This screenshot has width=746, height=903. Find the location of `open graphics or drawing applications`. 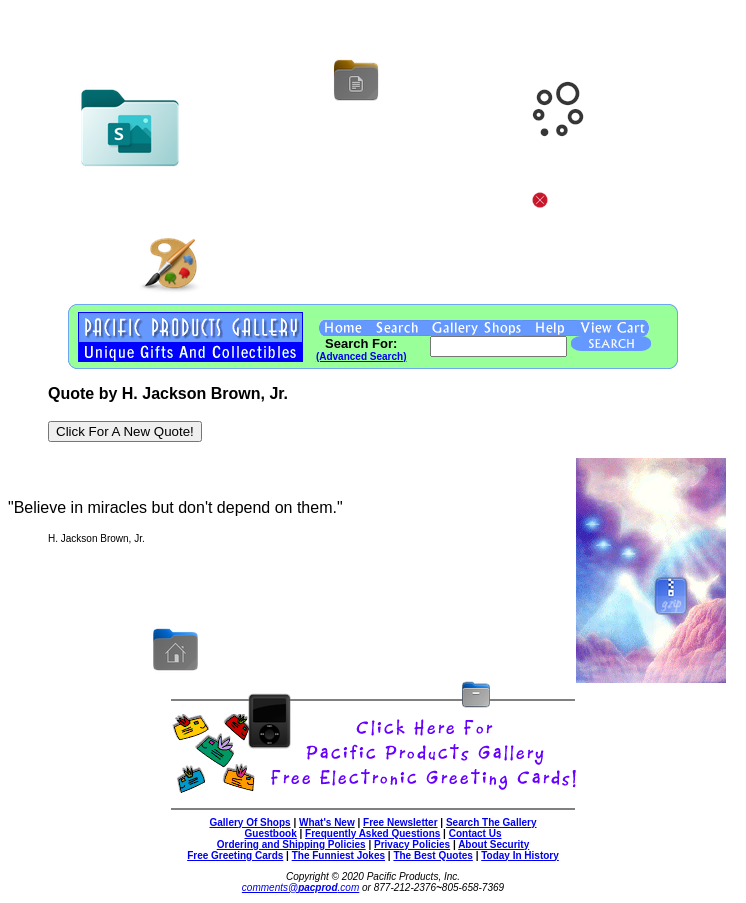

open graphics or drawing applications is located at coordinates (170, 265).